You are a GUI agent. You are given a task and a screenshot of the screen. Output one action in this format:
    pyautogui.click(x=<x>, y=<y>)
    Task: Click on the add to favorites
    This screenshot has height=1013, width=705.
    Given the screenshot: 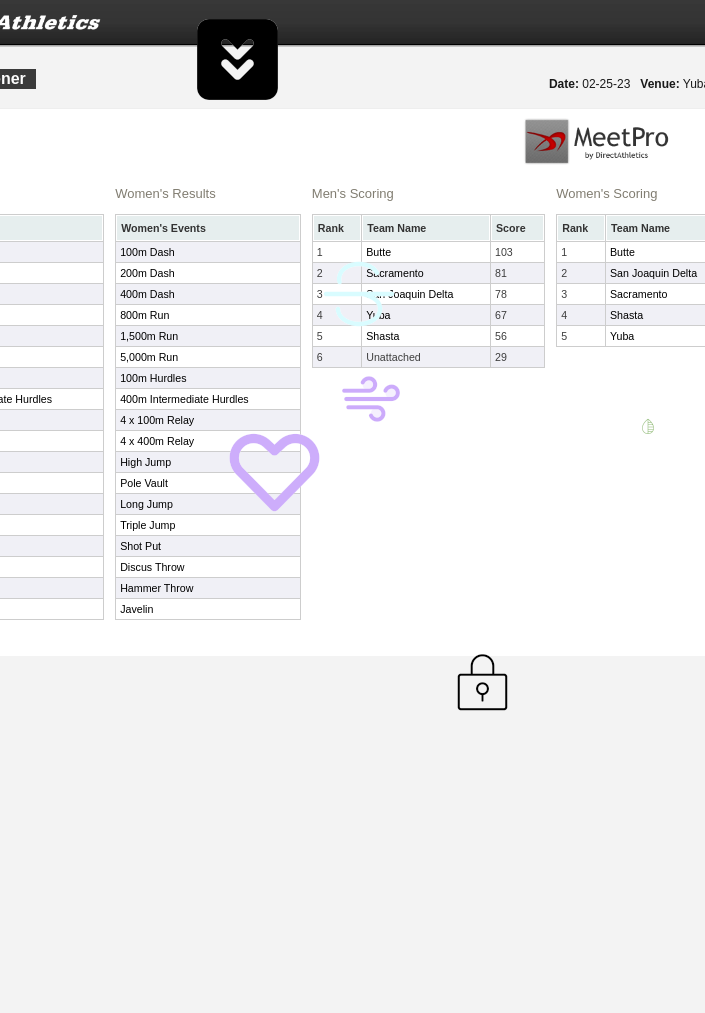 What is the action you would take?
    pyautogui.click(x=274, y=469)
    